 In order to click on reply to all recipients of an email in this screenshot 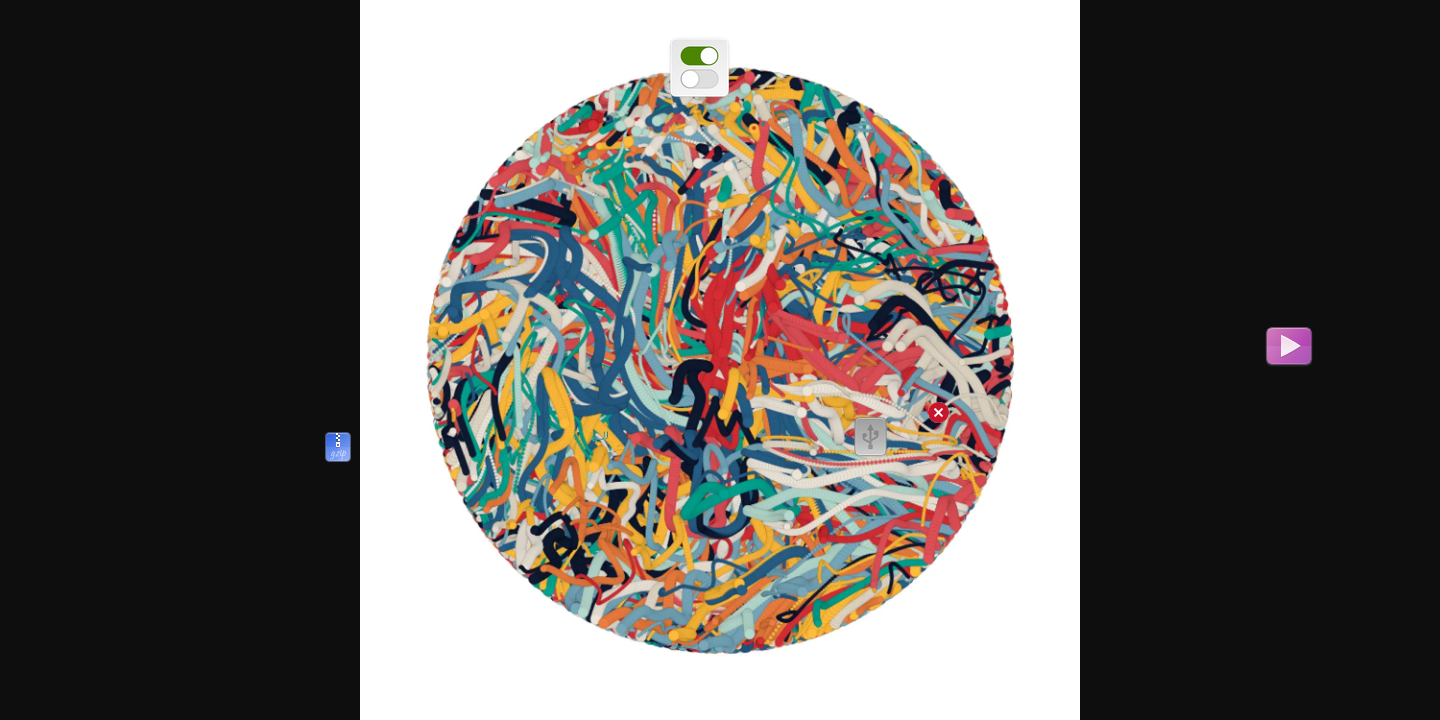, I will do `click(599, 435)`.